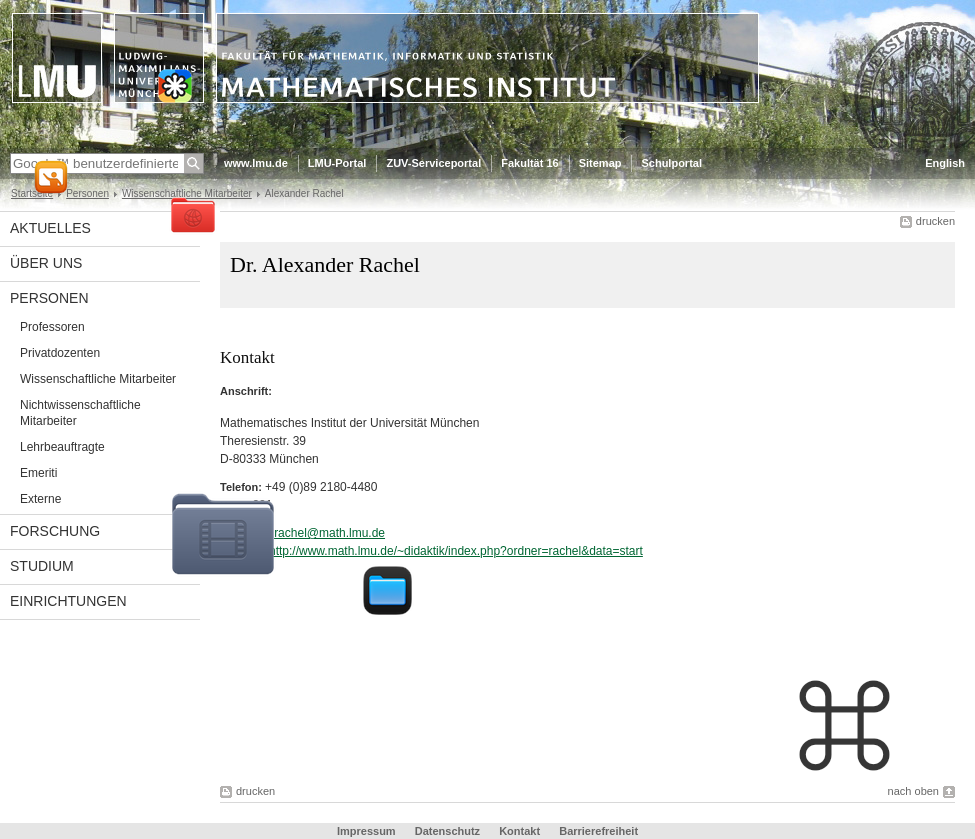  What do you see at coordinates (51, 177) in the screenshot?
I see `open Apple Classroom app` at bounding box center [51, 177].